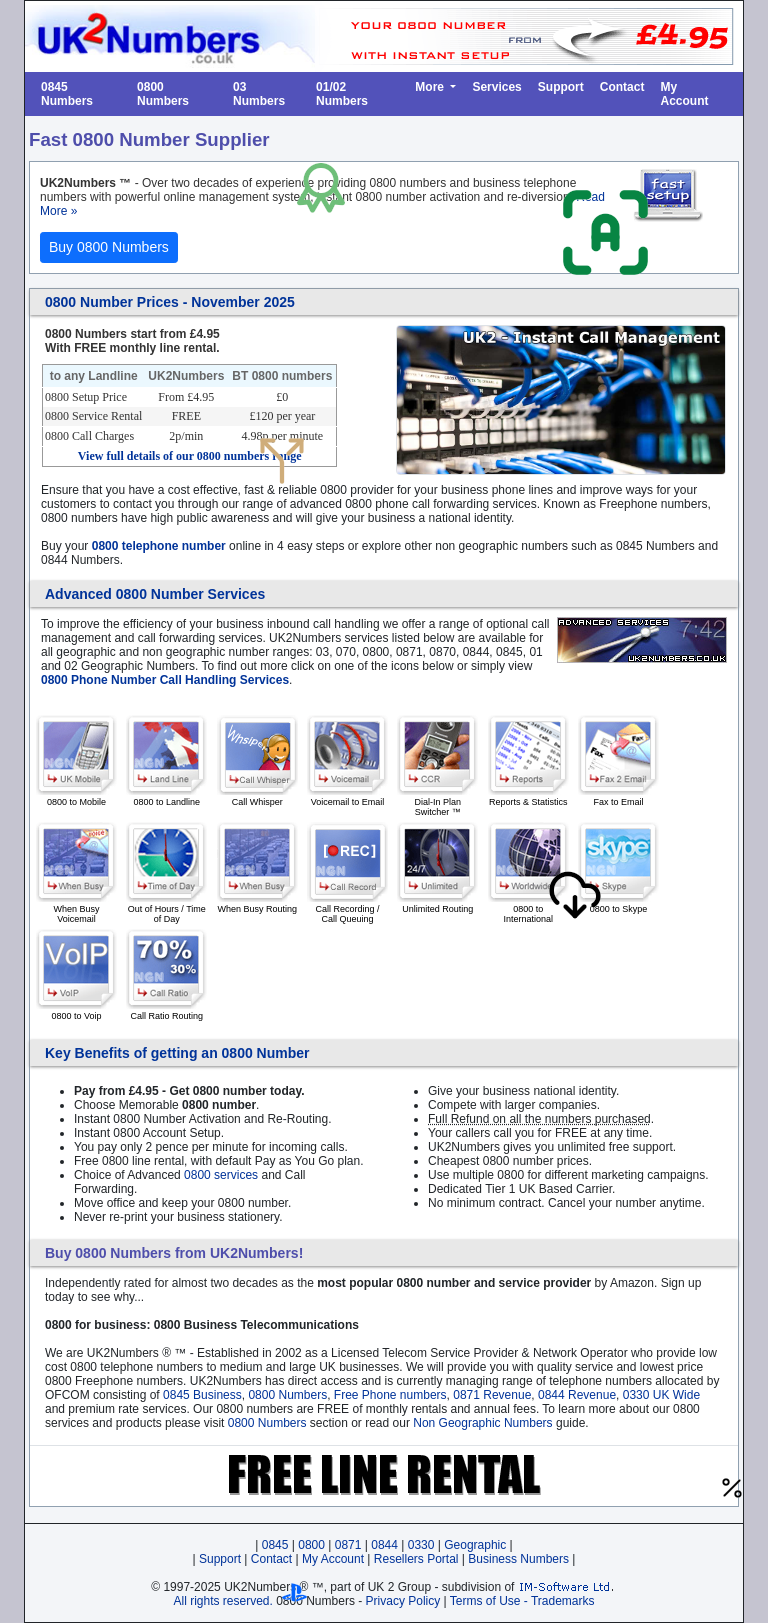 This screenshot has width=768, height=1623. I want to click on view achievements or awards, so click(321, 188).